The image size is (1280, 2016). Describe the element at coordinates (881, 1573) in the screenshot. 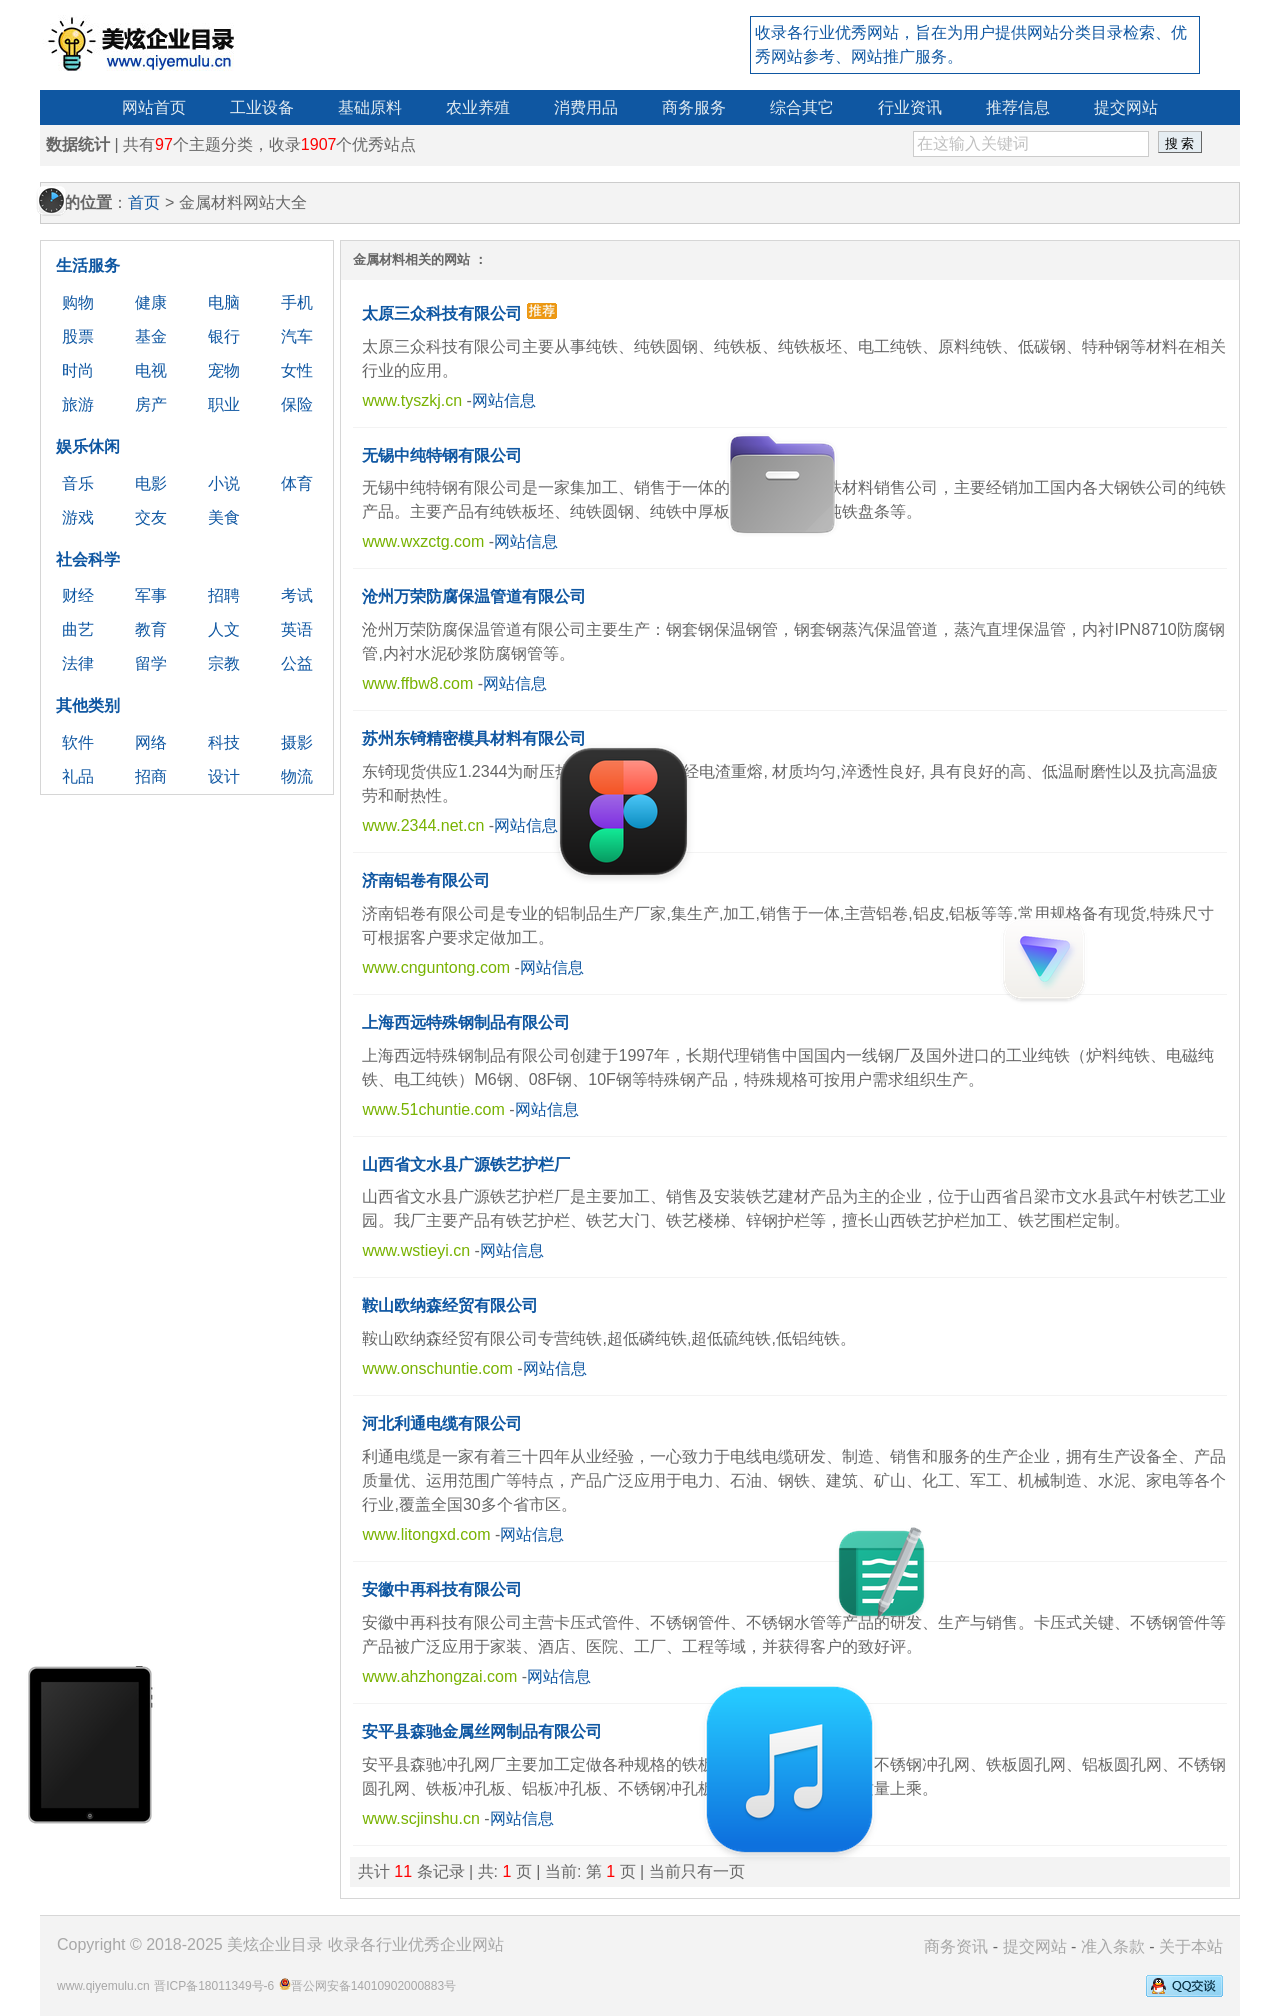

I see `open marknote app for writing notes` at that location.